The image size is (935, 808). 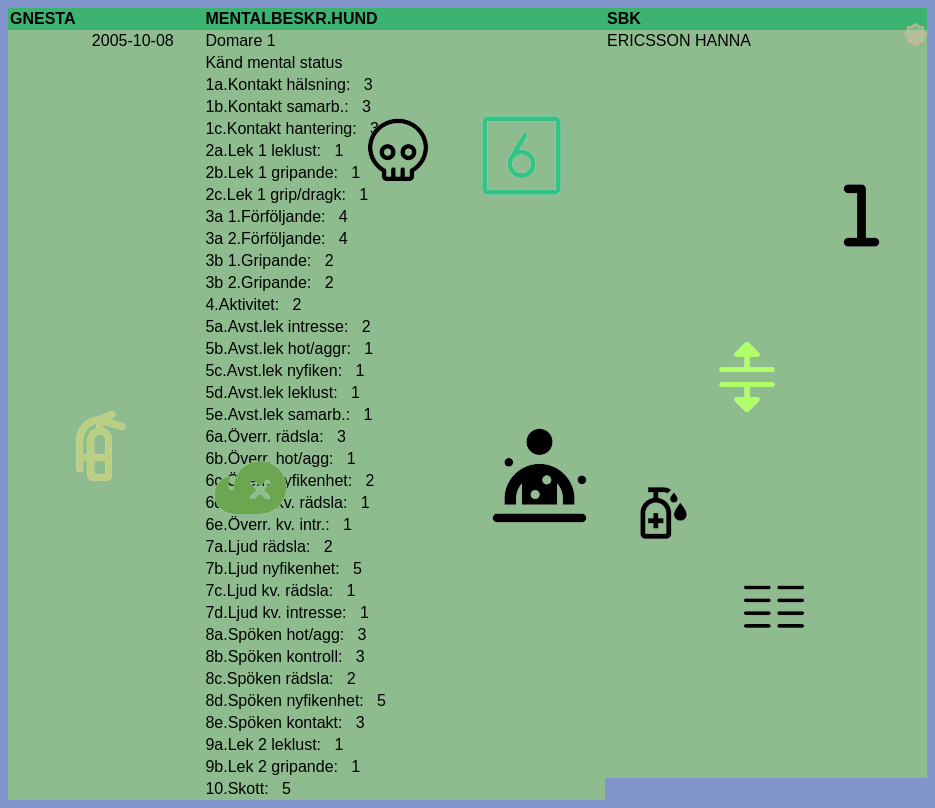 What do you see at coordinates (398, 151) in the screenshot?
I see `indicates danger or fatal error` at bounding box center [398, 151].